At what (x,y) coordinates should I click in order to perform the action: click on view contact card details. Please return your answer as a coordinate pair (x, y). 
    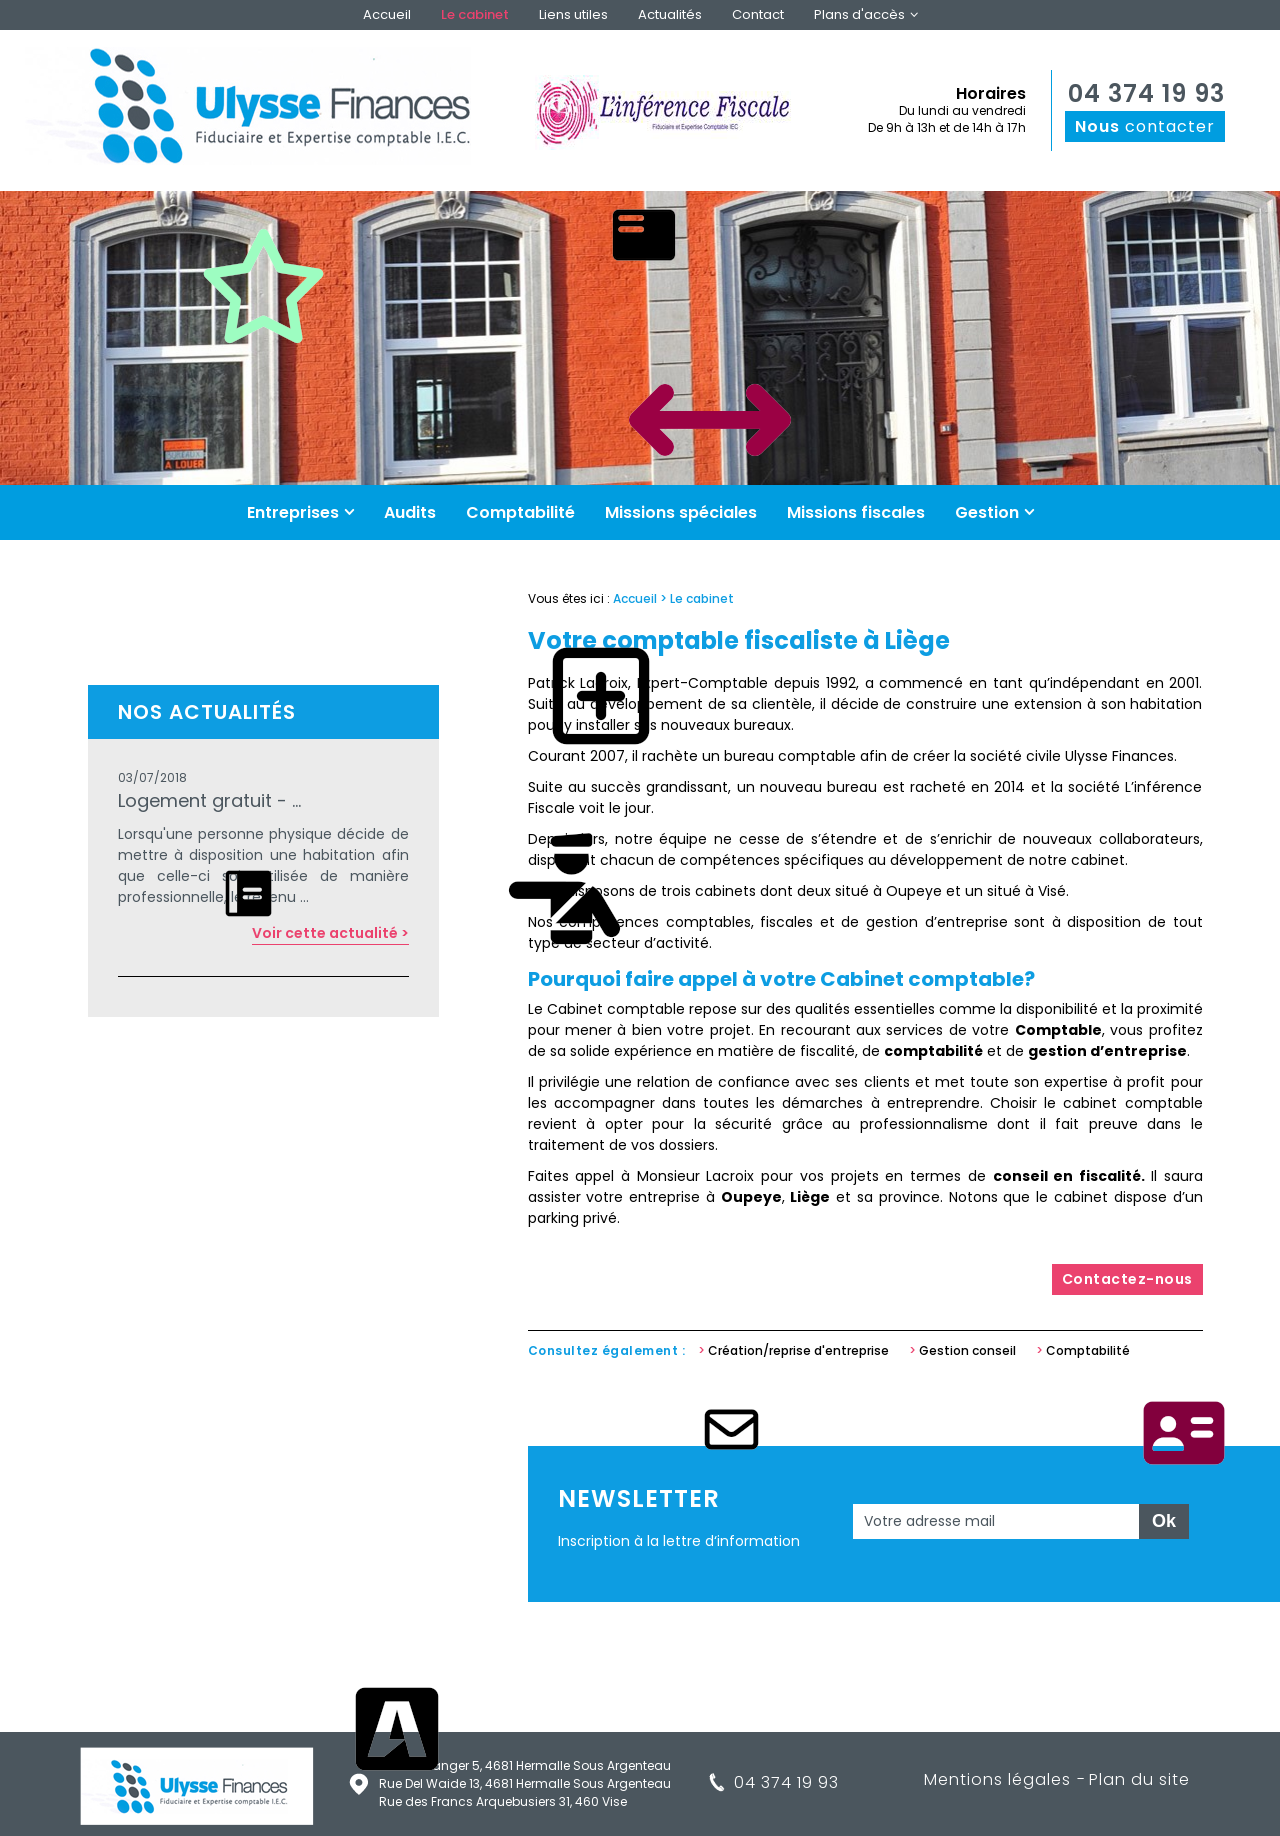
    Looking at the image, I should click on (1184, 1433).